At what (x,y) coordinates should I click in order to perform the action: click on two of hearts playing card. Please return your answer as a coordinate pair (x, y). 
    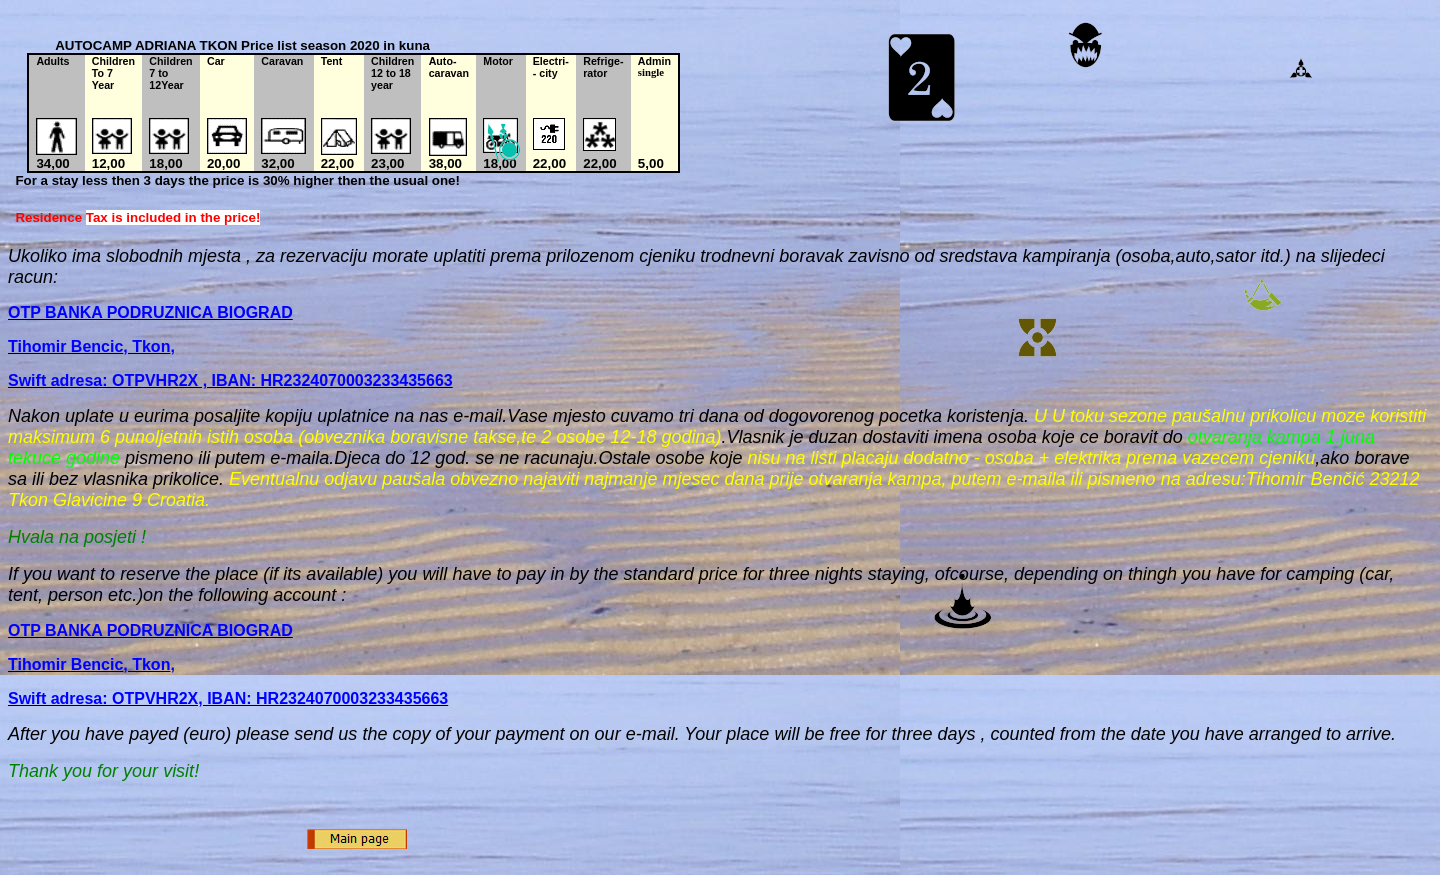
    Looking at the image, I should click on (921, 77).